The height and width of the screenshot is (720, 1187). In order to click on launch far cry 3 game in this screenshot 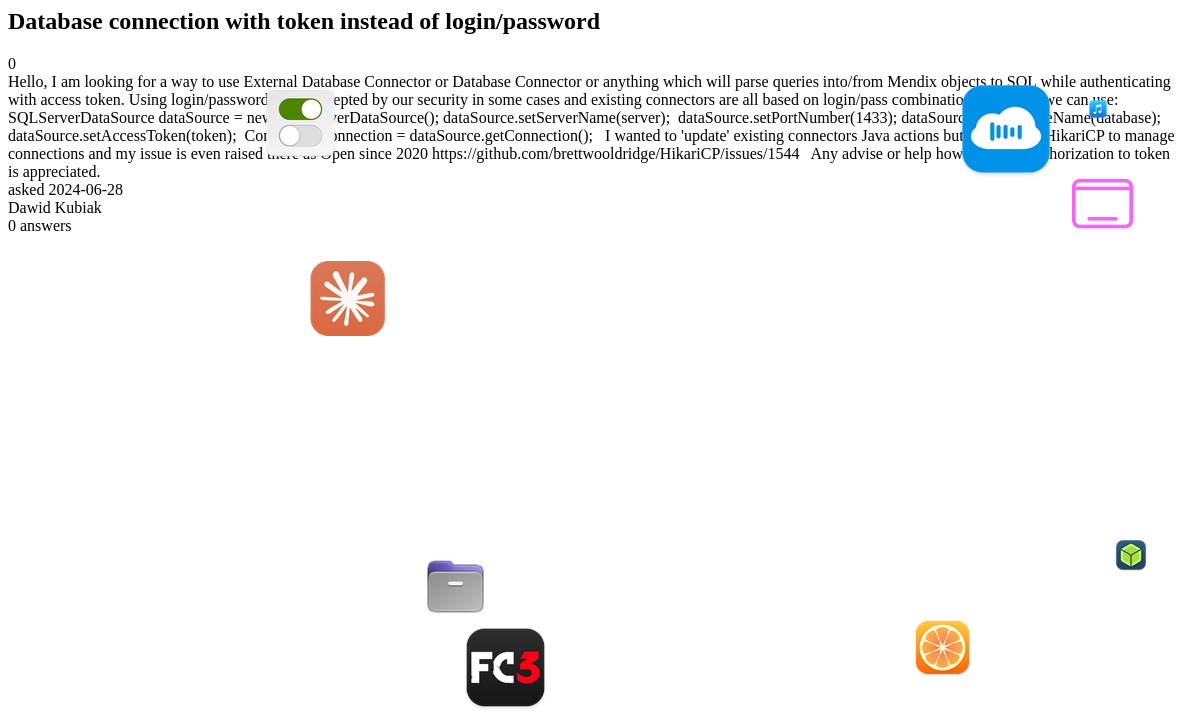, I will do `click(505, 667)`.